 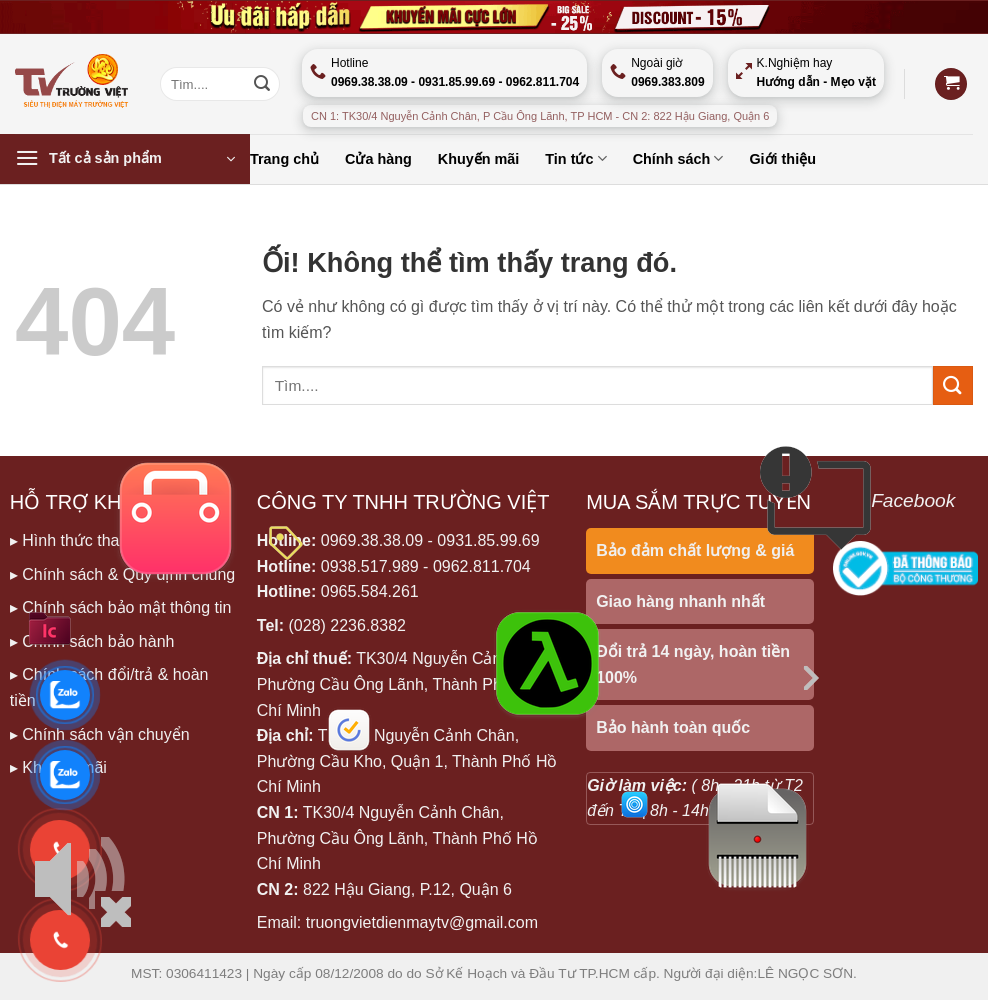 I want to click on launch half-life: opposing force game, so click(x=547, y=663).